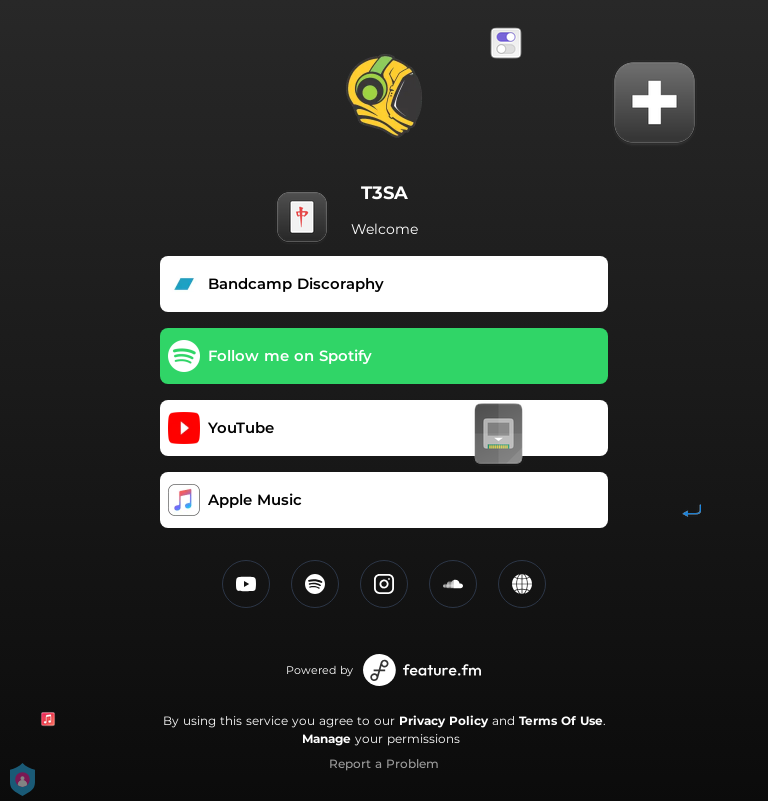 The width and height of the screenshot is (768, 801). Describe the element at coordinates (506, 43) in the screenshot. I see `open gnome tweaks to customize system settings` at that location.